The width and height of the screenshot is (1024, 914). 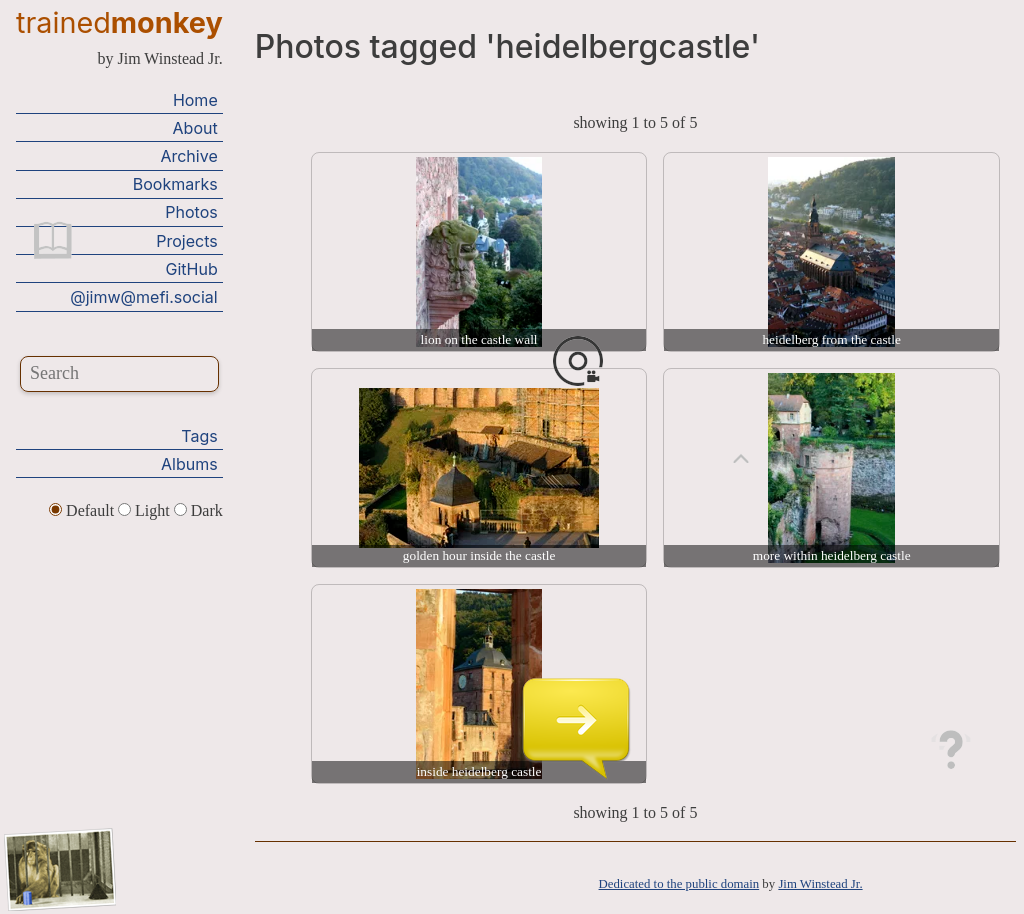 What do you see at coordinates (741, 458) in the screenshot?
I see `navigate up or go to parent directory` at bounding box center [741, 458].